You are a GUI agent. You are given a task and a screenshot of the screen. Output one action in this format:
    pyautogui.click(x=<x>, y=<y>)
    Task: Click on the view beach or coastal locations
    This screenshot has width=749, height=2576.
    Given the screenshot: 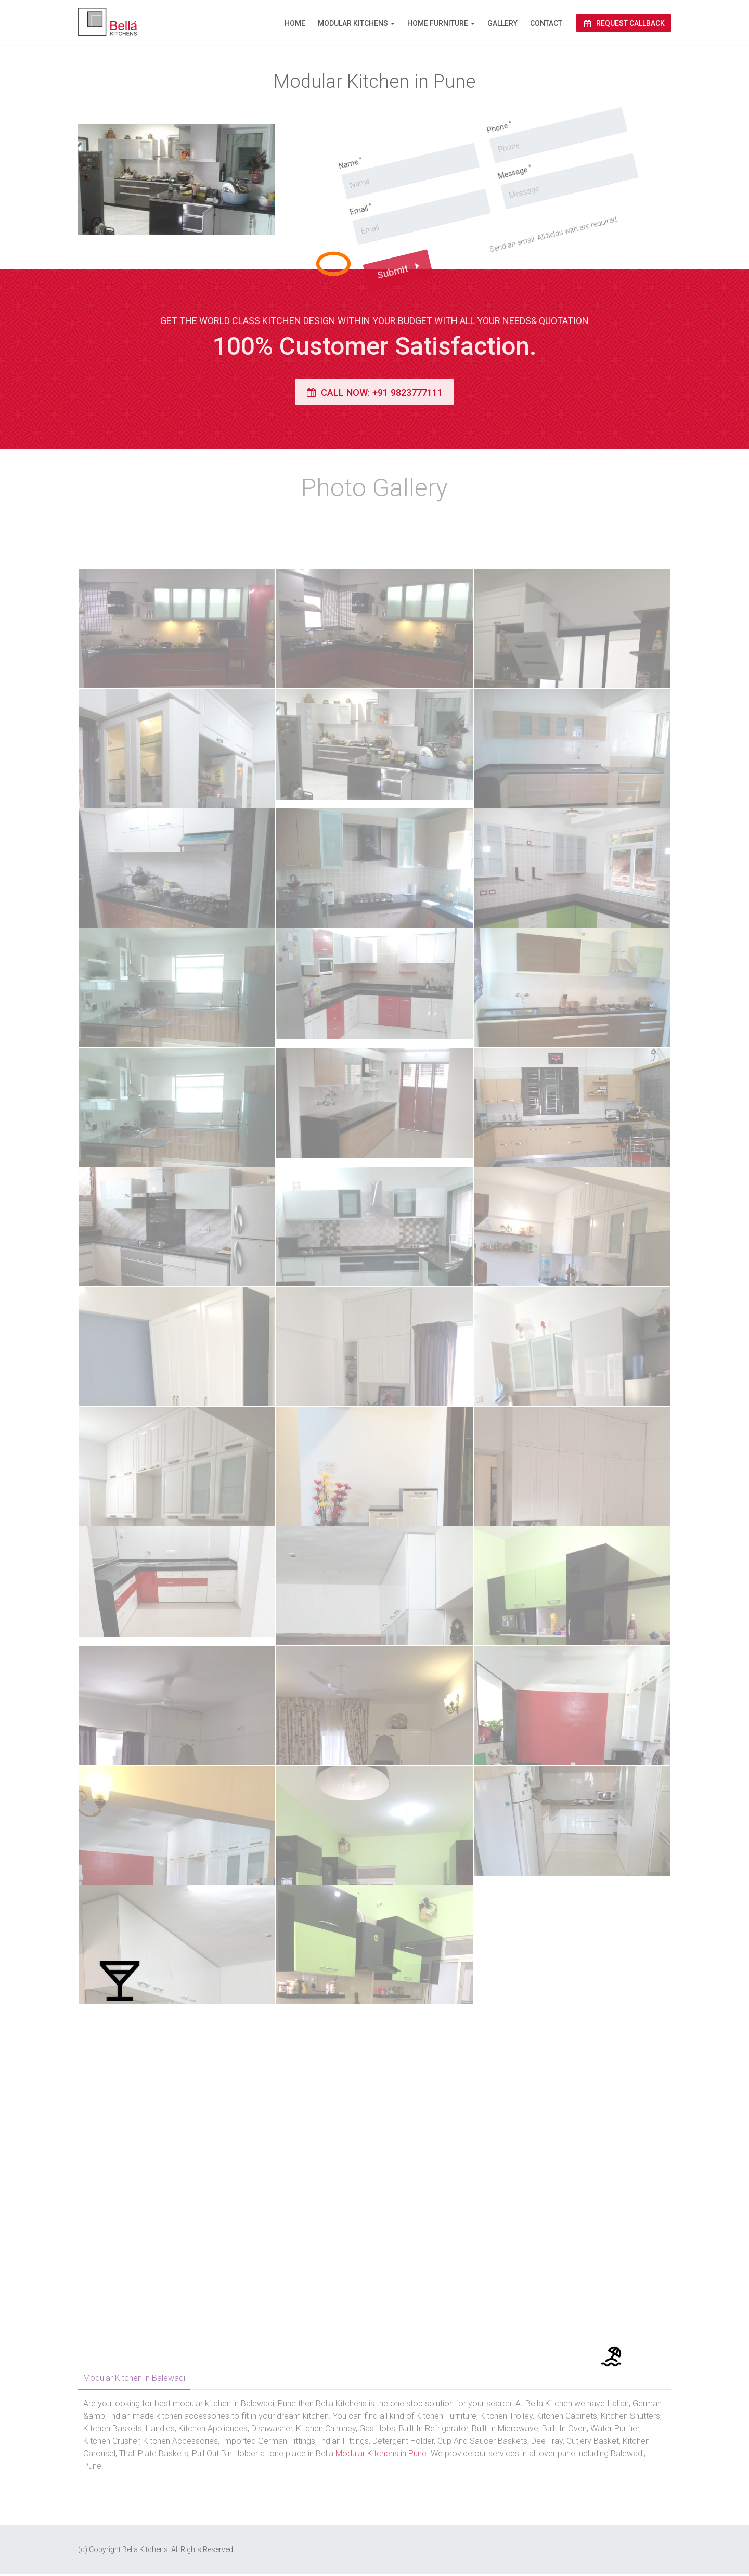 What is the action you would take?
    pyautogui.click(x=611, y=2356)
    